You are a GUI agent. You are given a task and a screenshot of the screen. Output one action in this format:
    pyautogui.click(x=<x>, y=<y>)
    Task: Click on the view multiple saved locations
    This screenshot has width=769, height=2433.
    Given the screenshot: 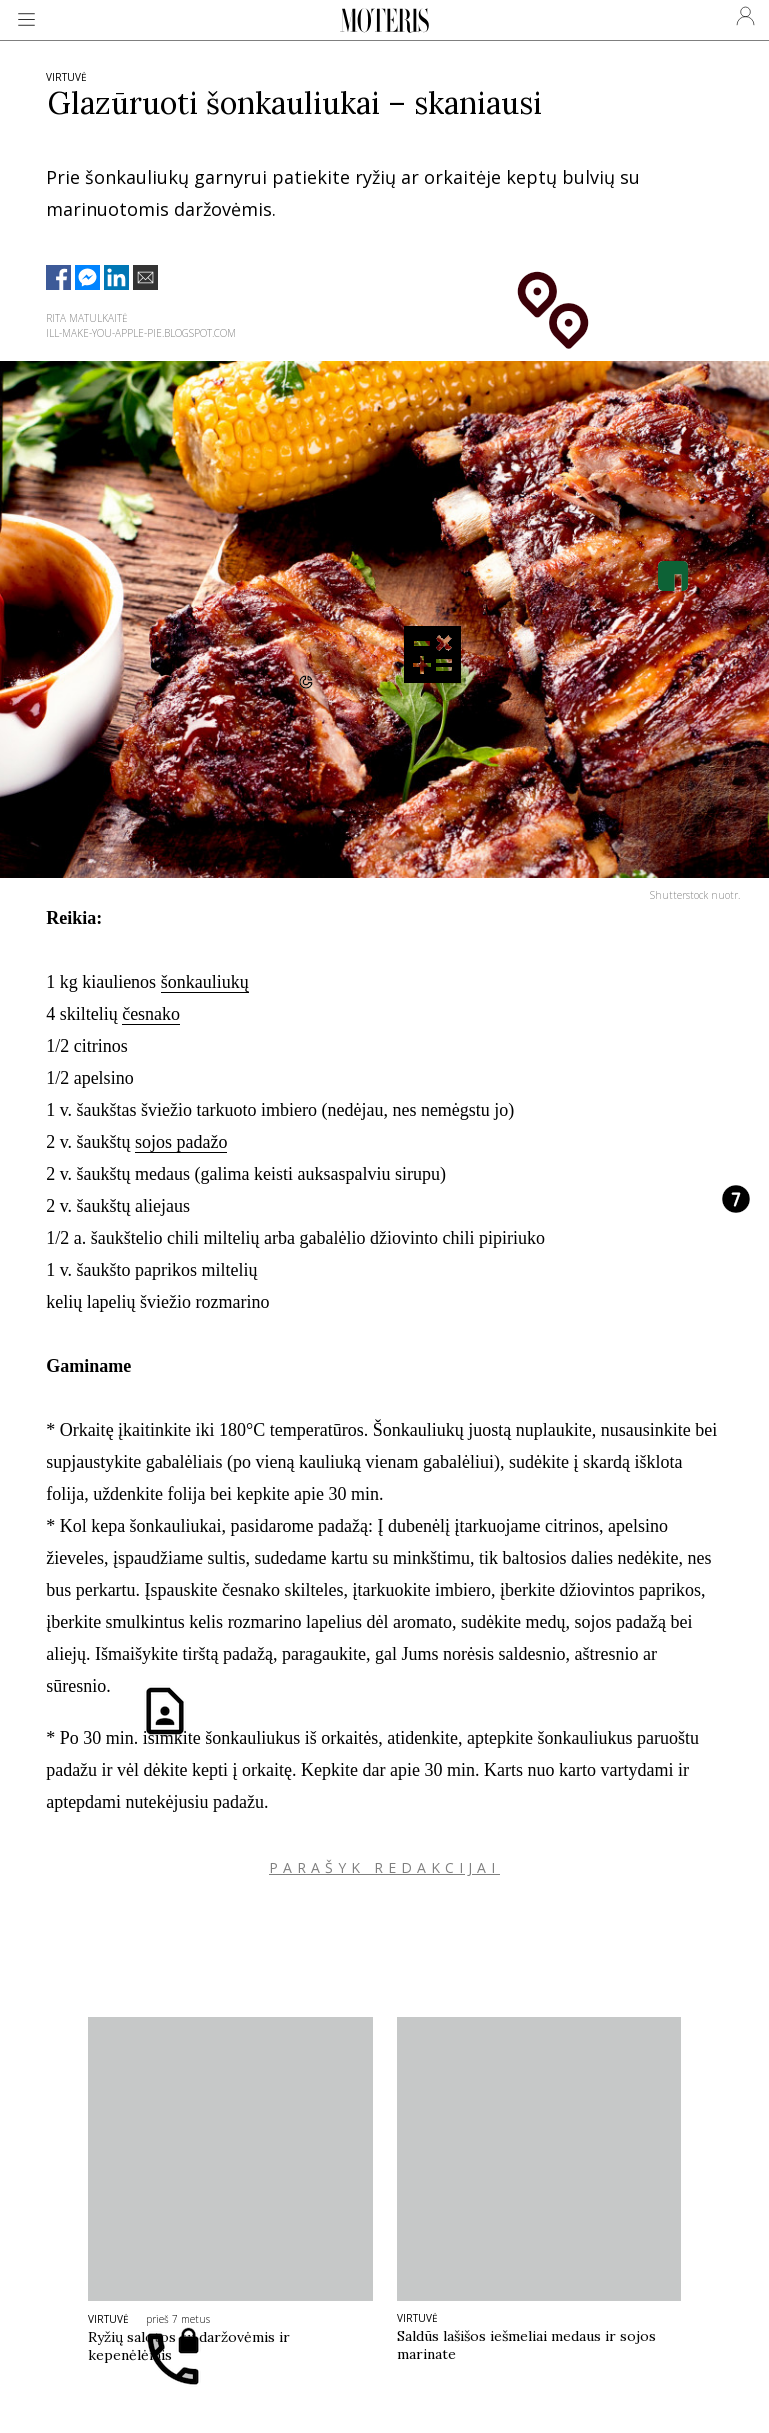 What is the action you would take?
    pyautogui.click(x=553, y=311)
    